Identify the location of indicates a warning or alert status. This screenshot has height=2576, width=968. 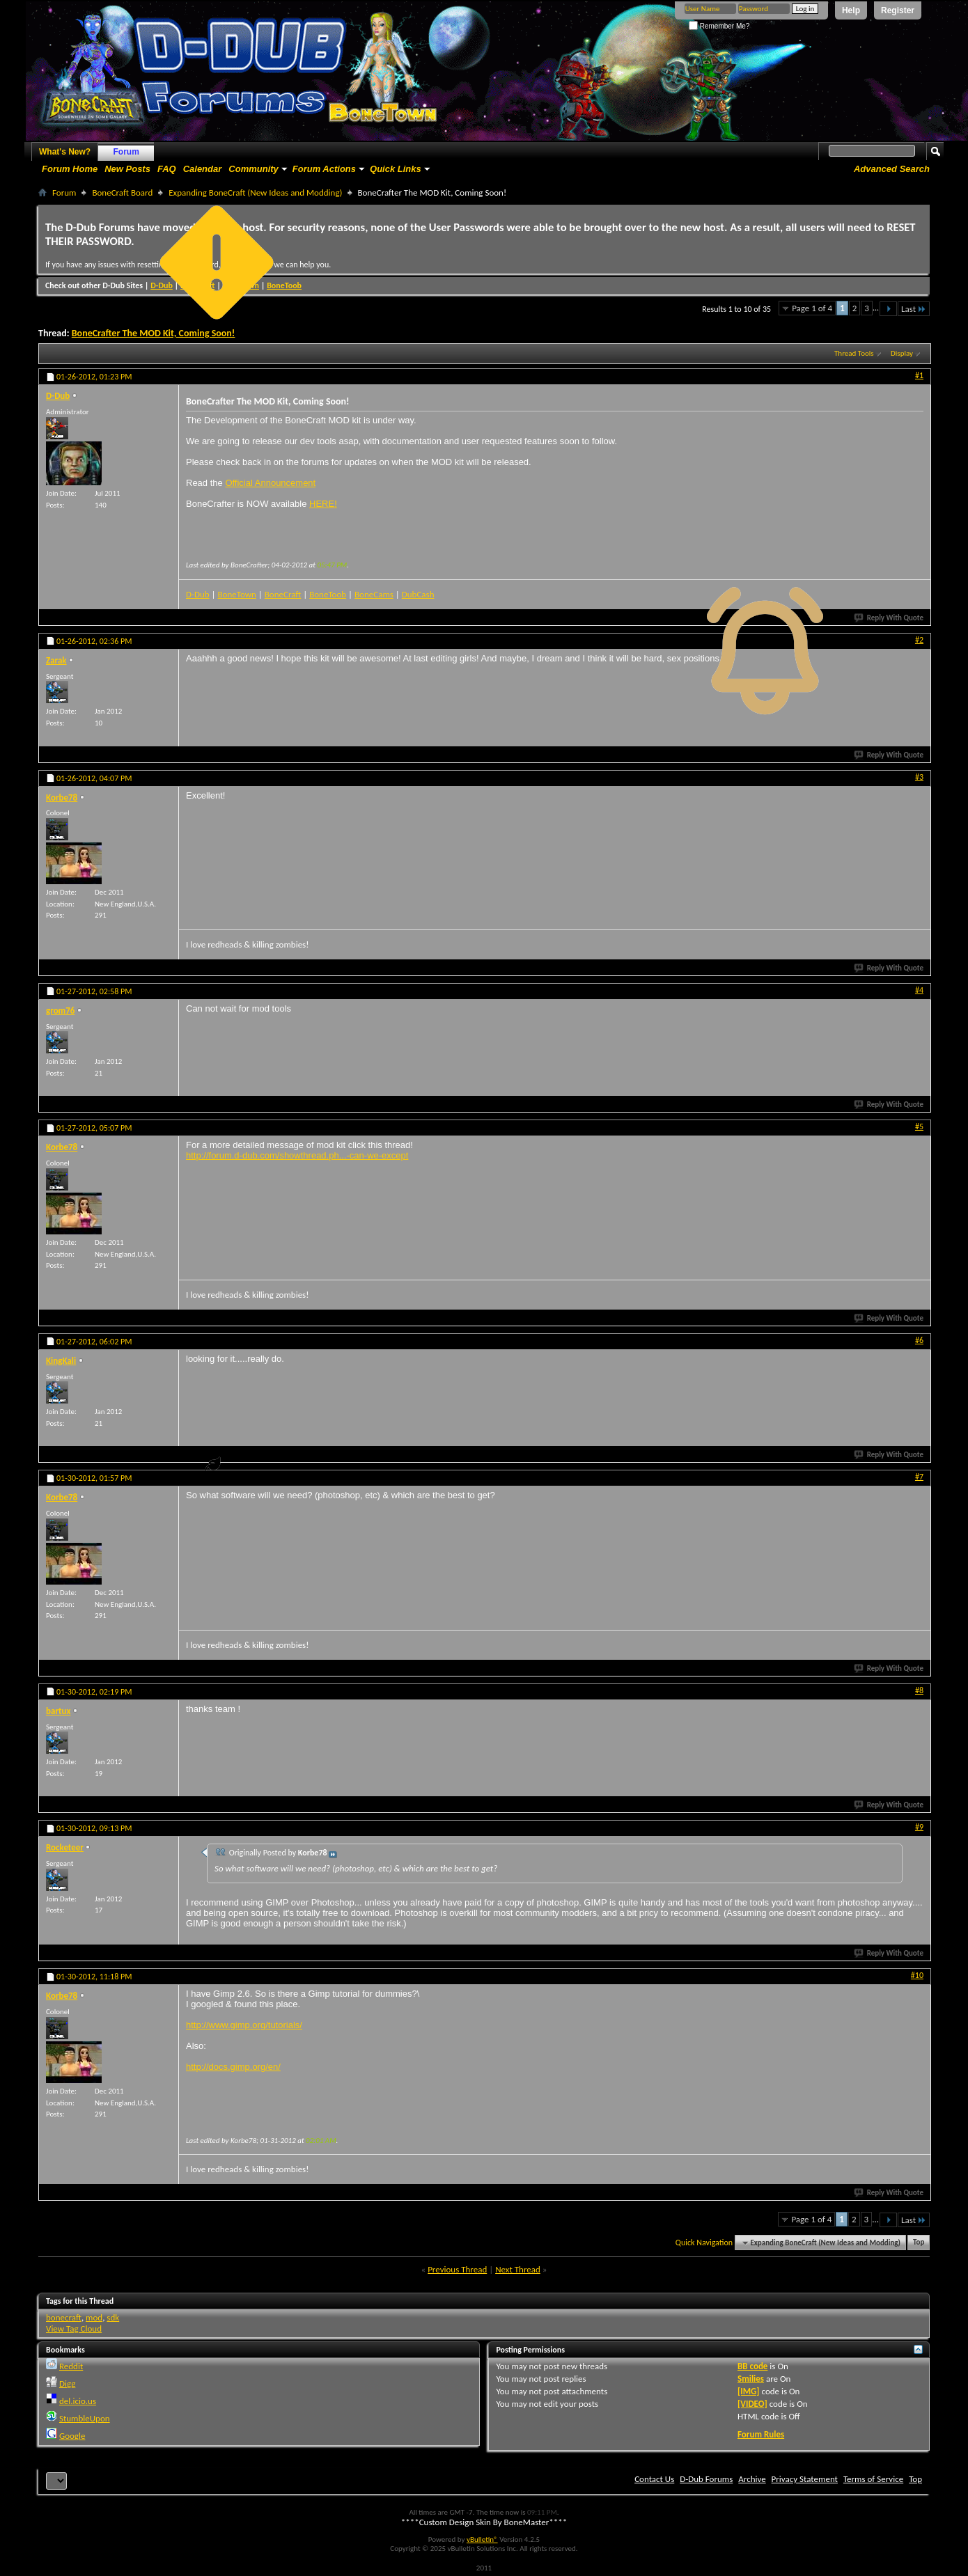
(217, 262).